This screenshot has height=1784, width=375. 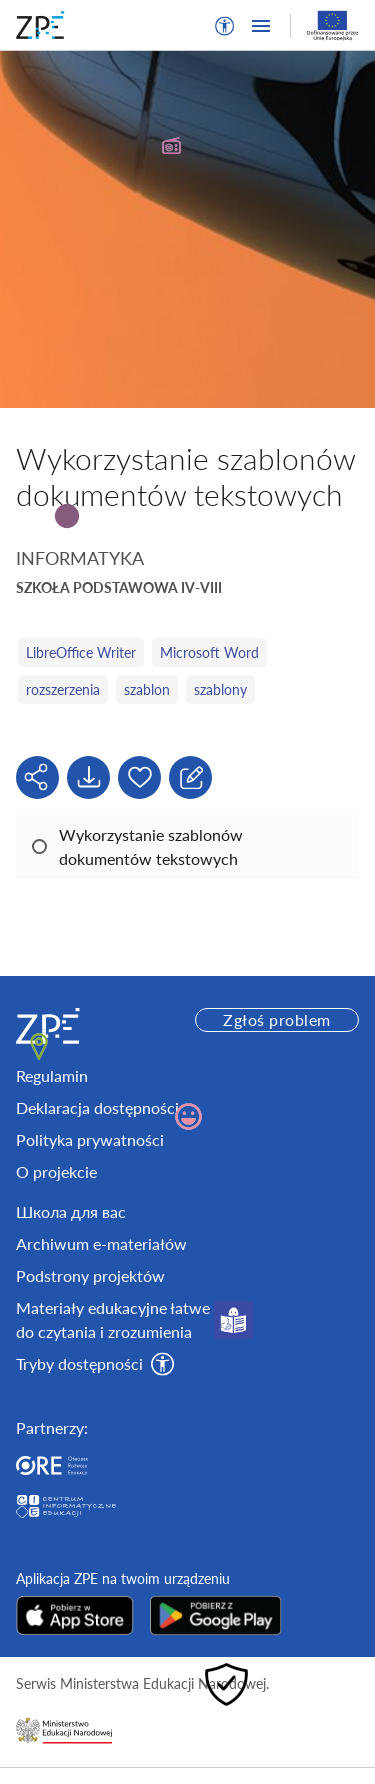 I want to click on listen to radio or audio broadcasts, so click(x=171, y=145).